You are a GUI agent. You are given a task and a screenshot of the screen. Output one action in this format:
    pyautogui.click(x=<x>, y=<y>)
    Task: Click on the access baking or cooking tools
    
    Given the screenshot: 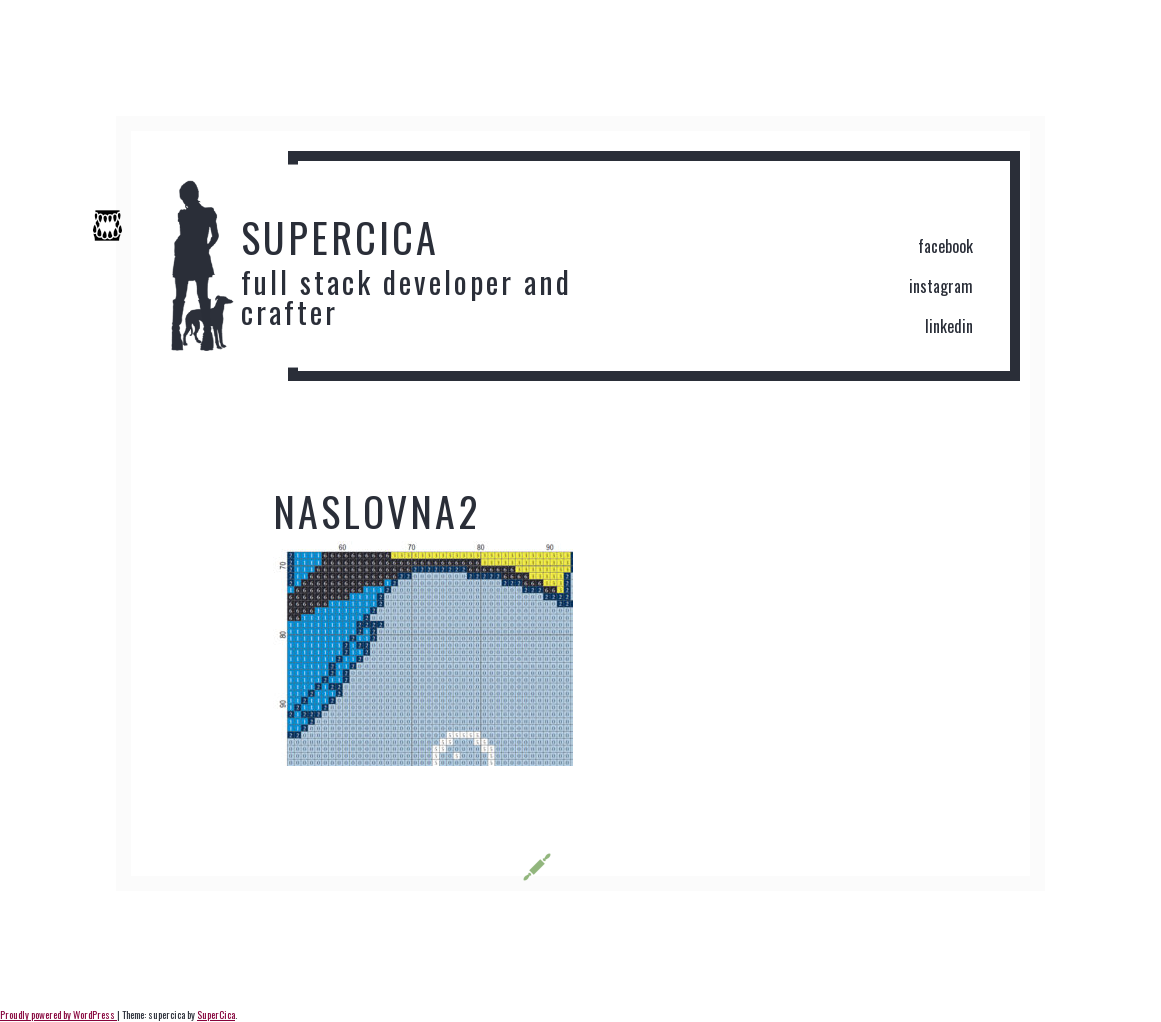 What is the action you would take?
    pyautogui.click(x=537, y=867)
    